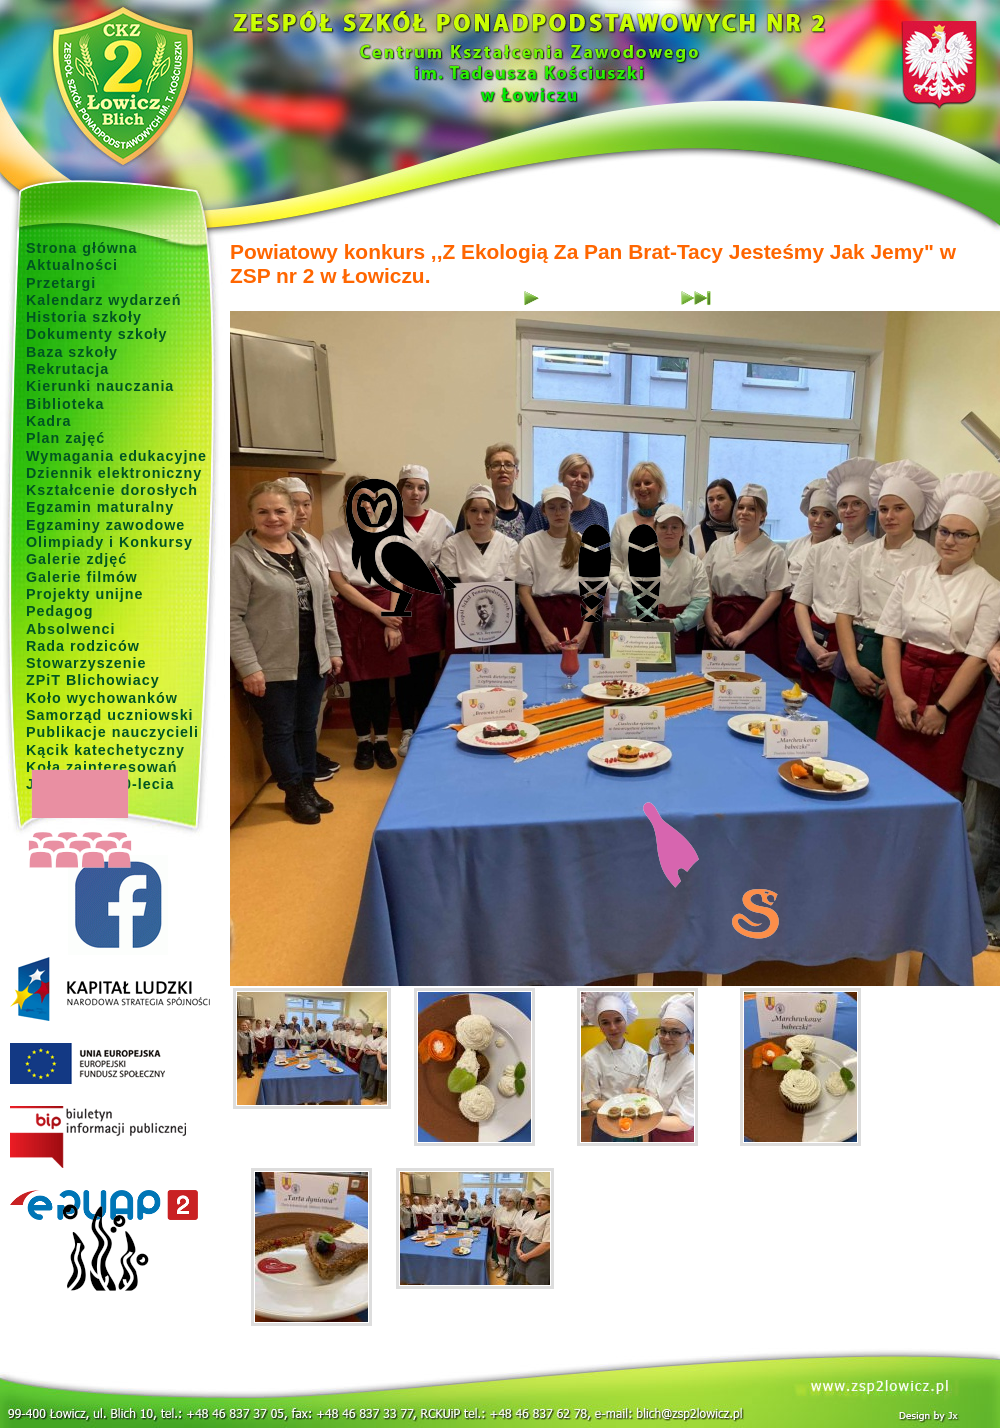 The width and height of the screenshot is (1000, 1428). What do you see at coordinates (671, 845) in the screenshot?
I see `select the white crown of upper egypt` at bounding box center [671, 845].